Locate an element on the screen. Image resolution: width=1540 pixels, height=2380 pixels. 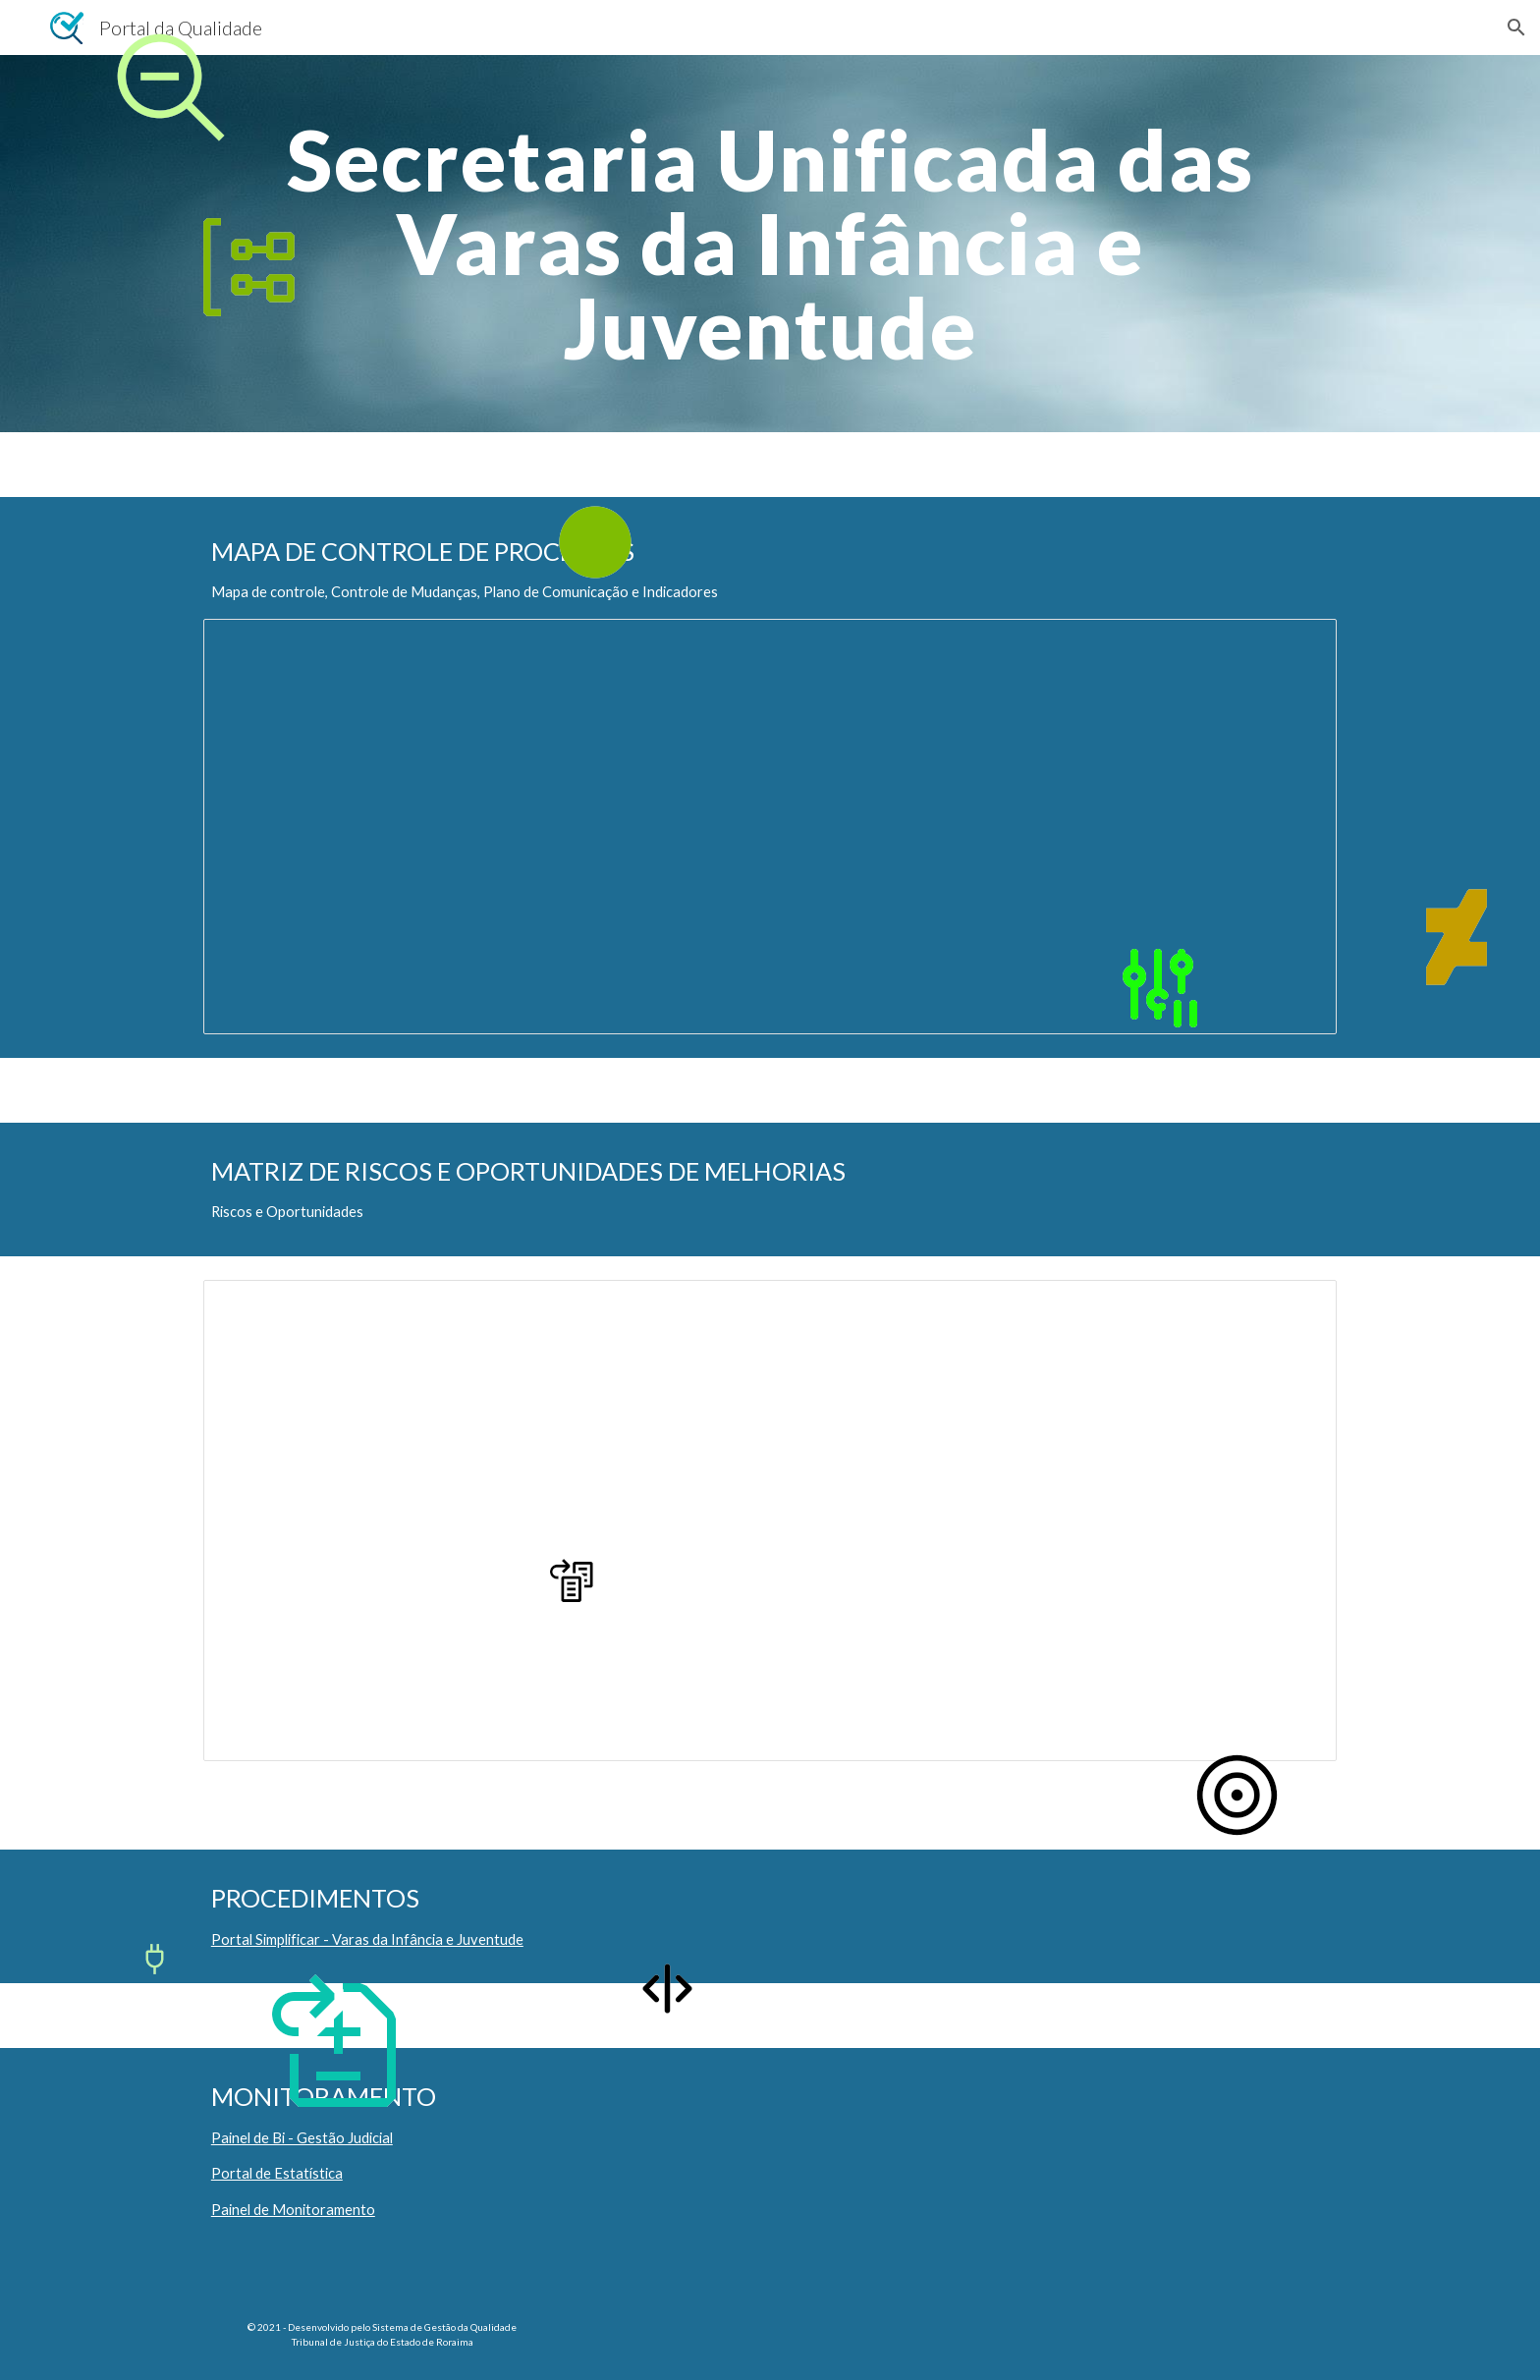
view changes in a pull request is located at coordinates (343, 2045).